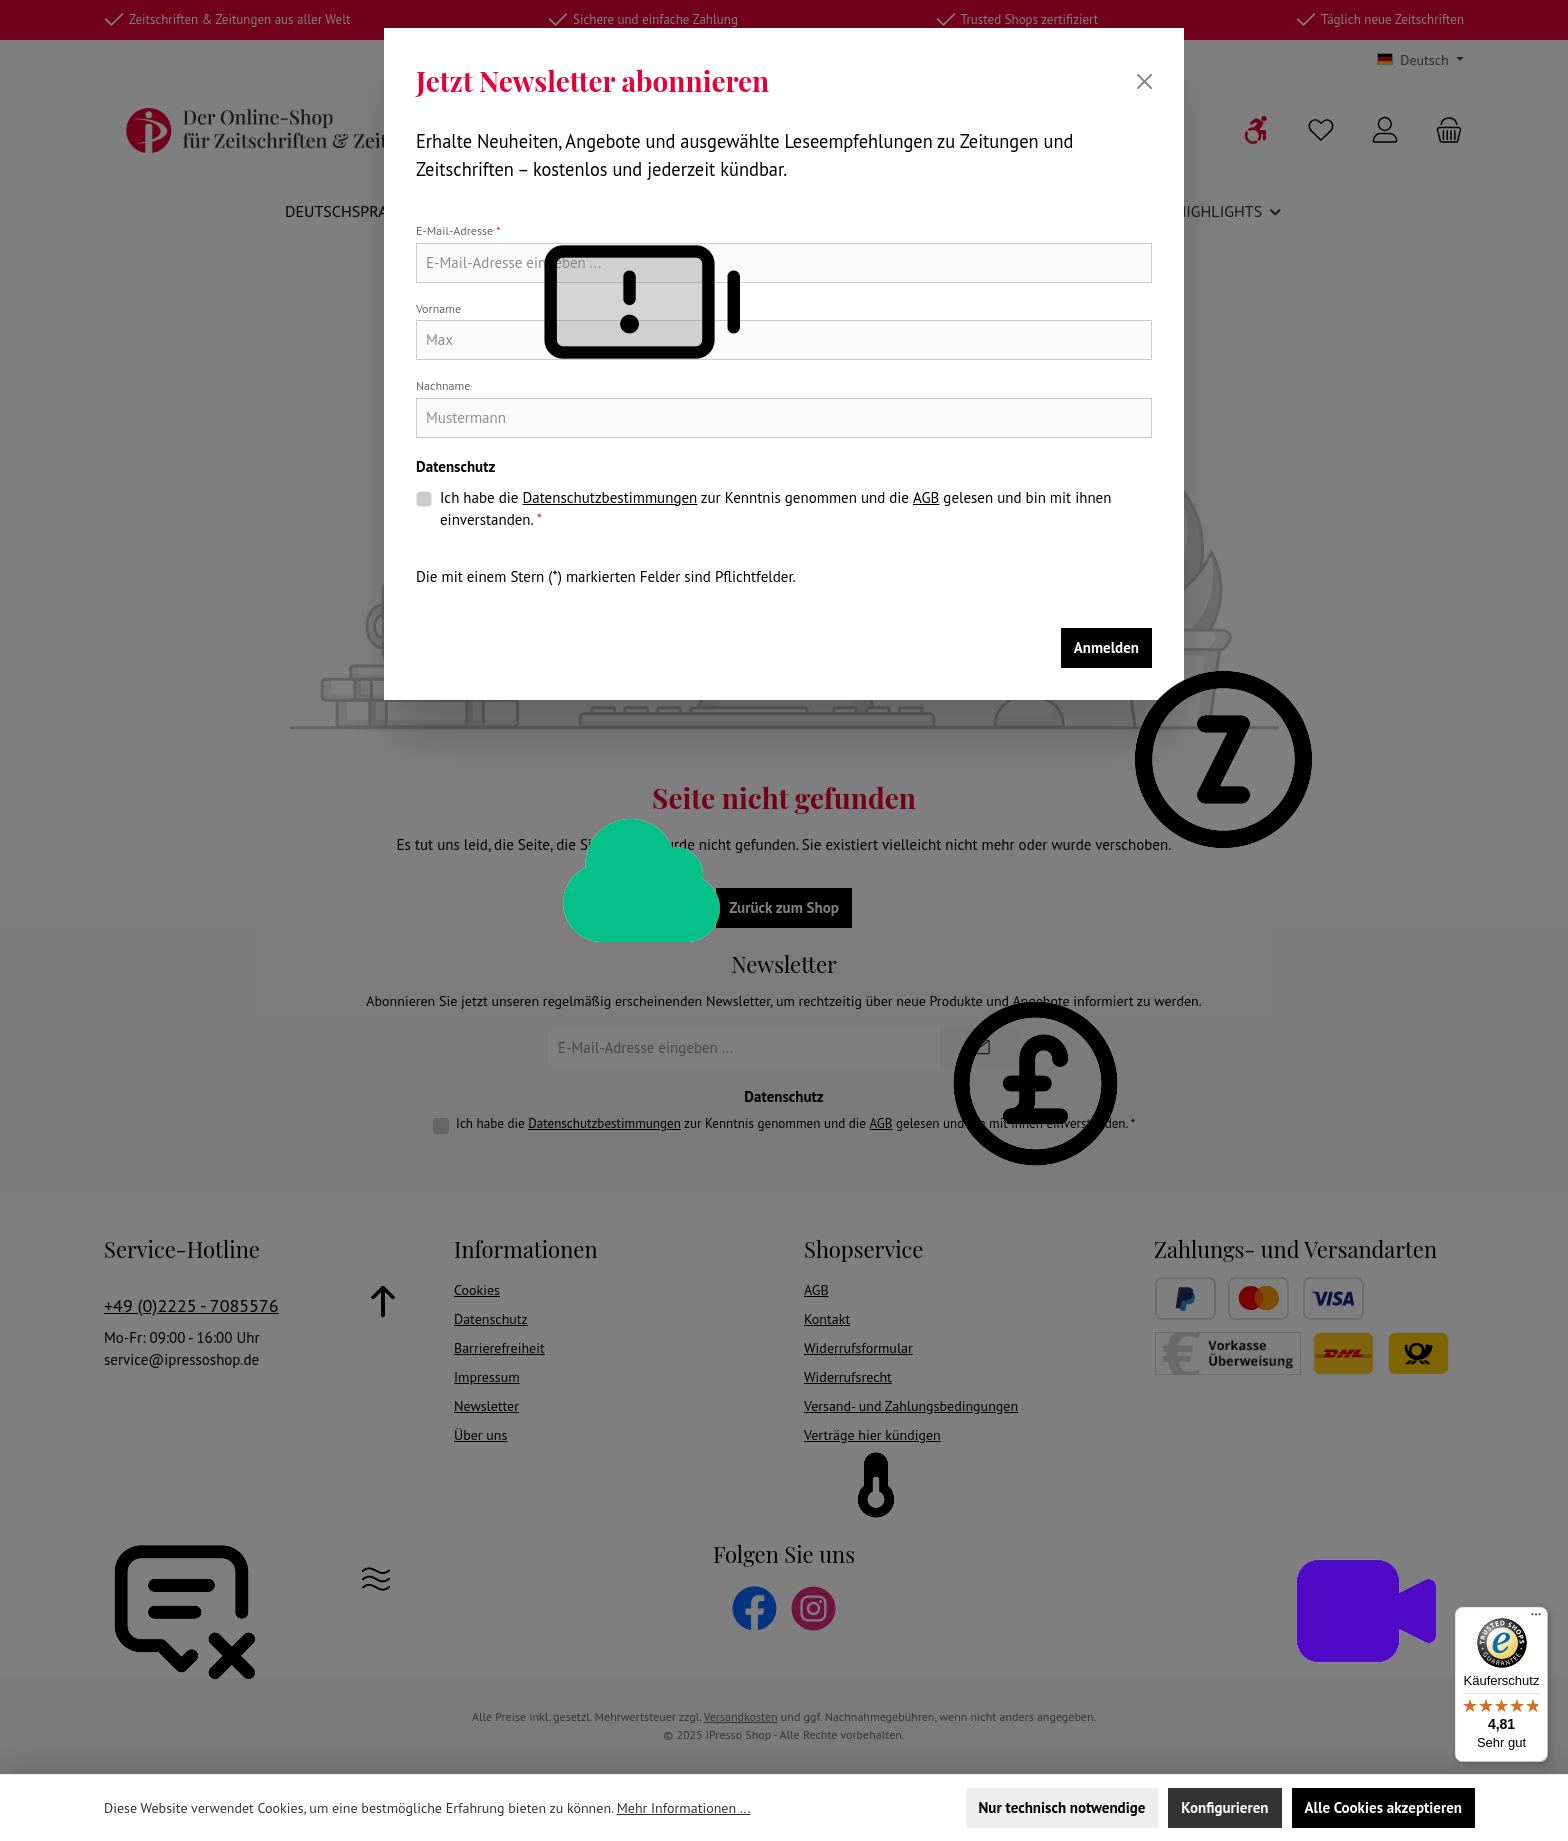 The image size is (1568, 1841). I want to click on indicates z-index or layer ordering controls, so click(1223, 759).